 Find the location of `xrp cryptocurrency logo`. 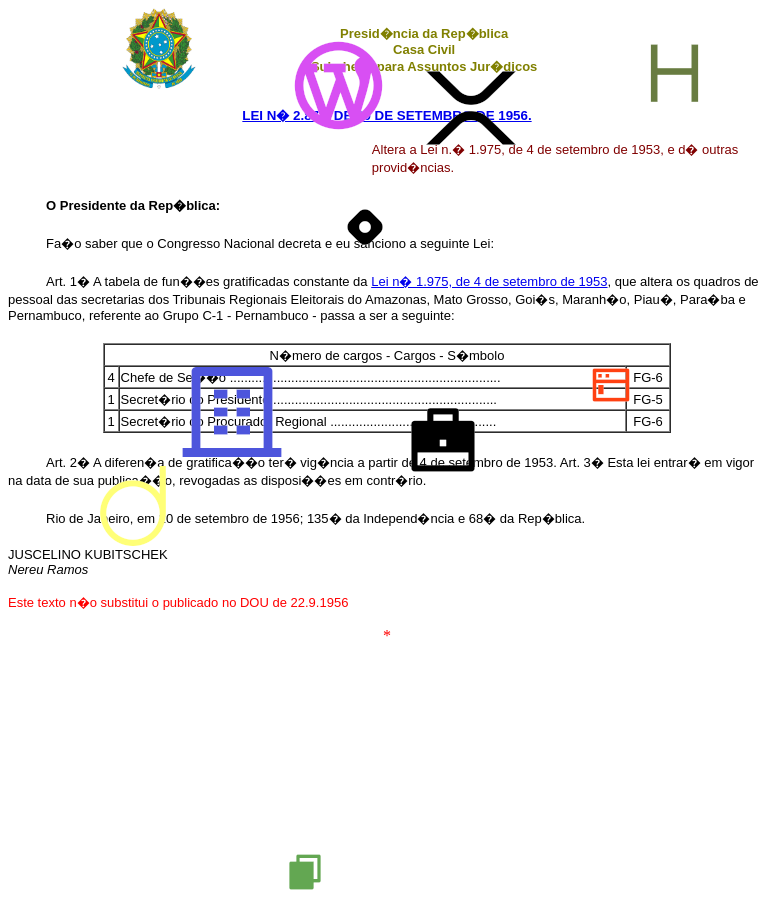

xrp cryptocurrency logo is located at coordinates (471, 108).